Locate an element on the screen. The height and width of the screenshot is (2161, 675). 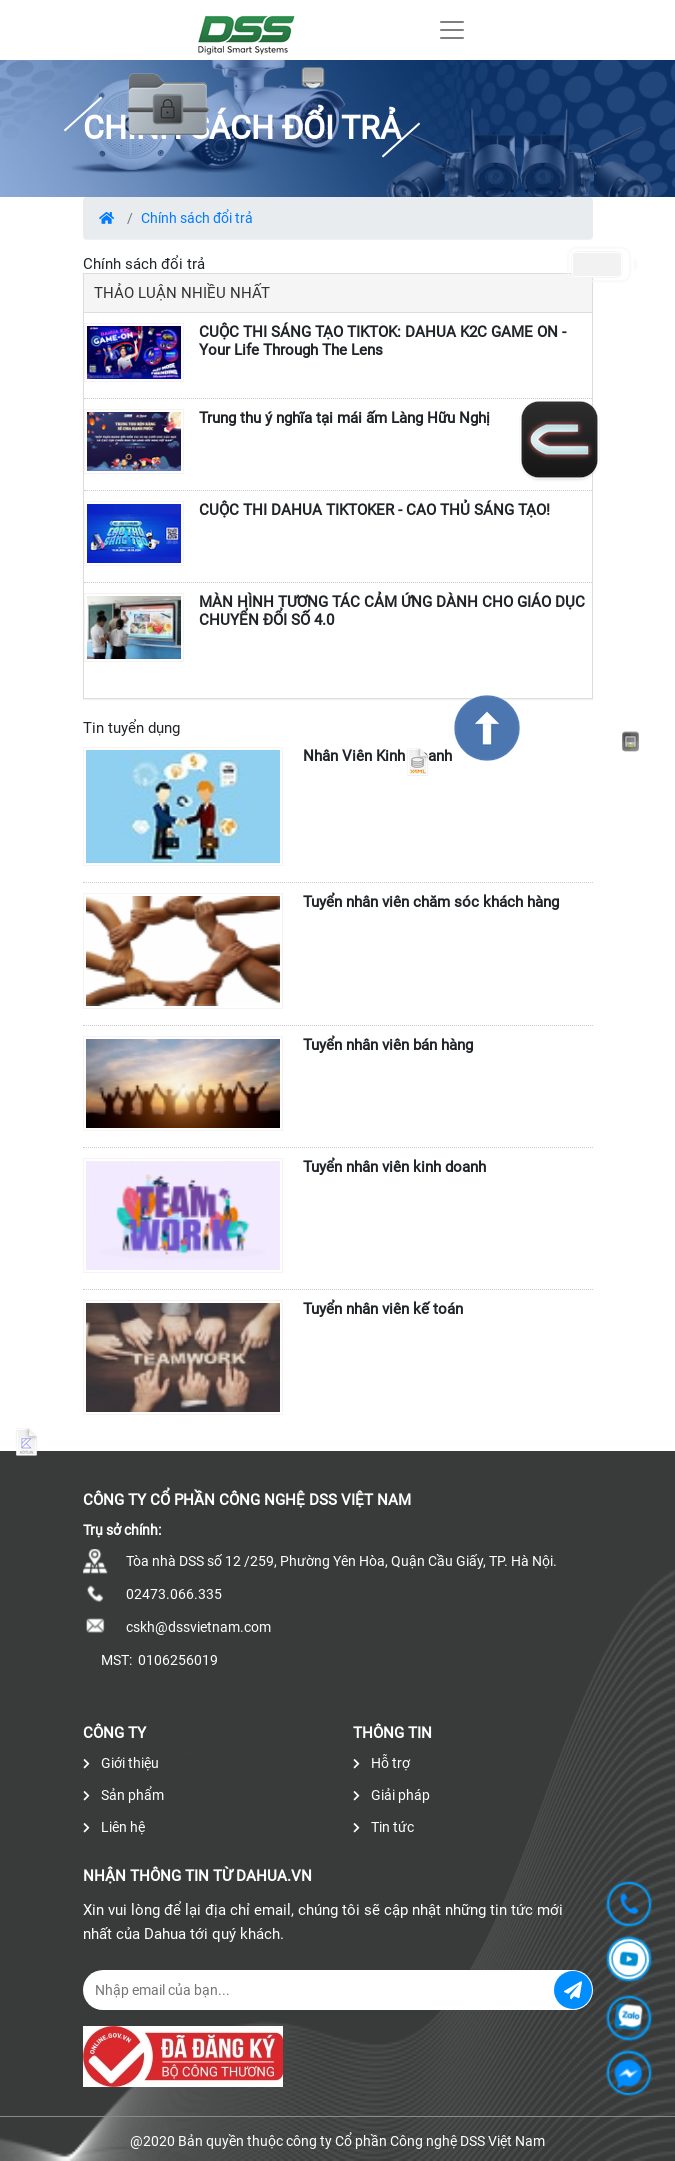
a kotlin source code file is located at coordinates (26, 1442).